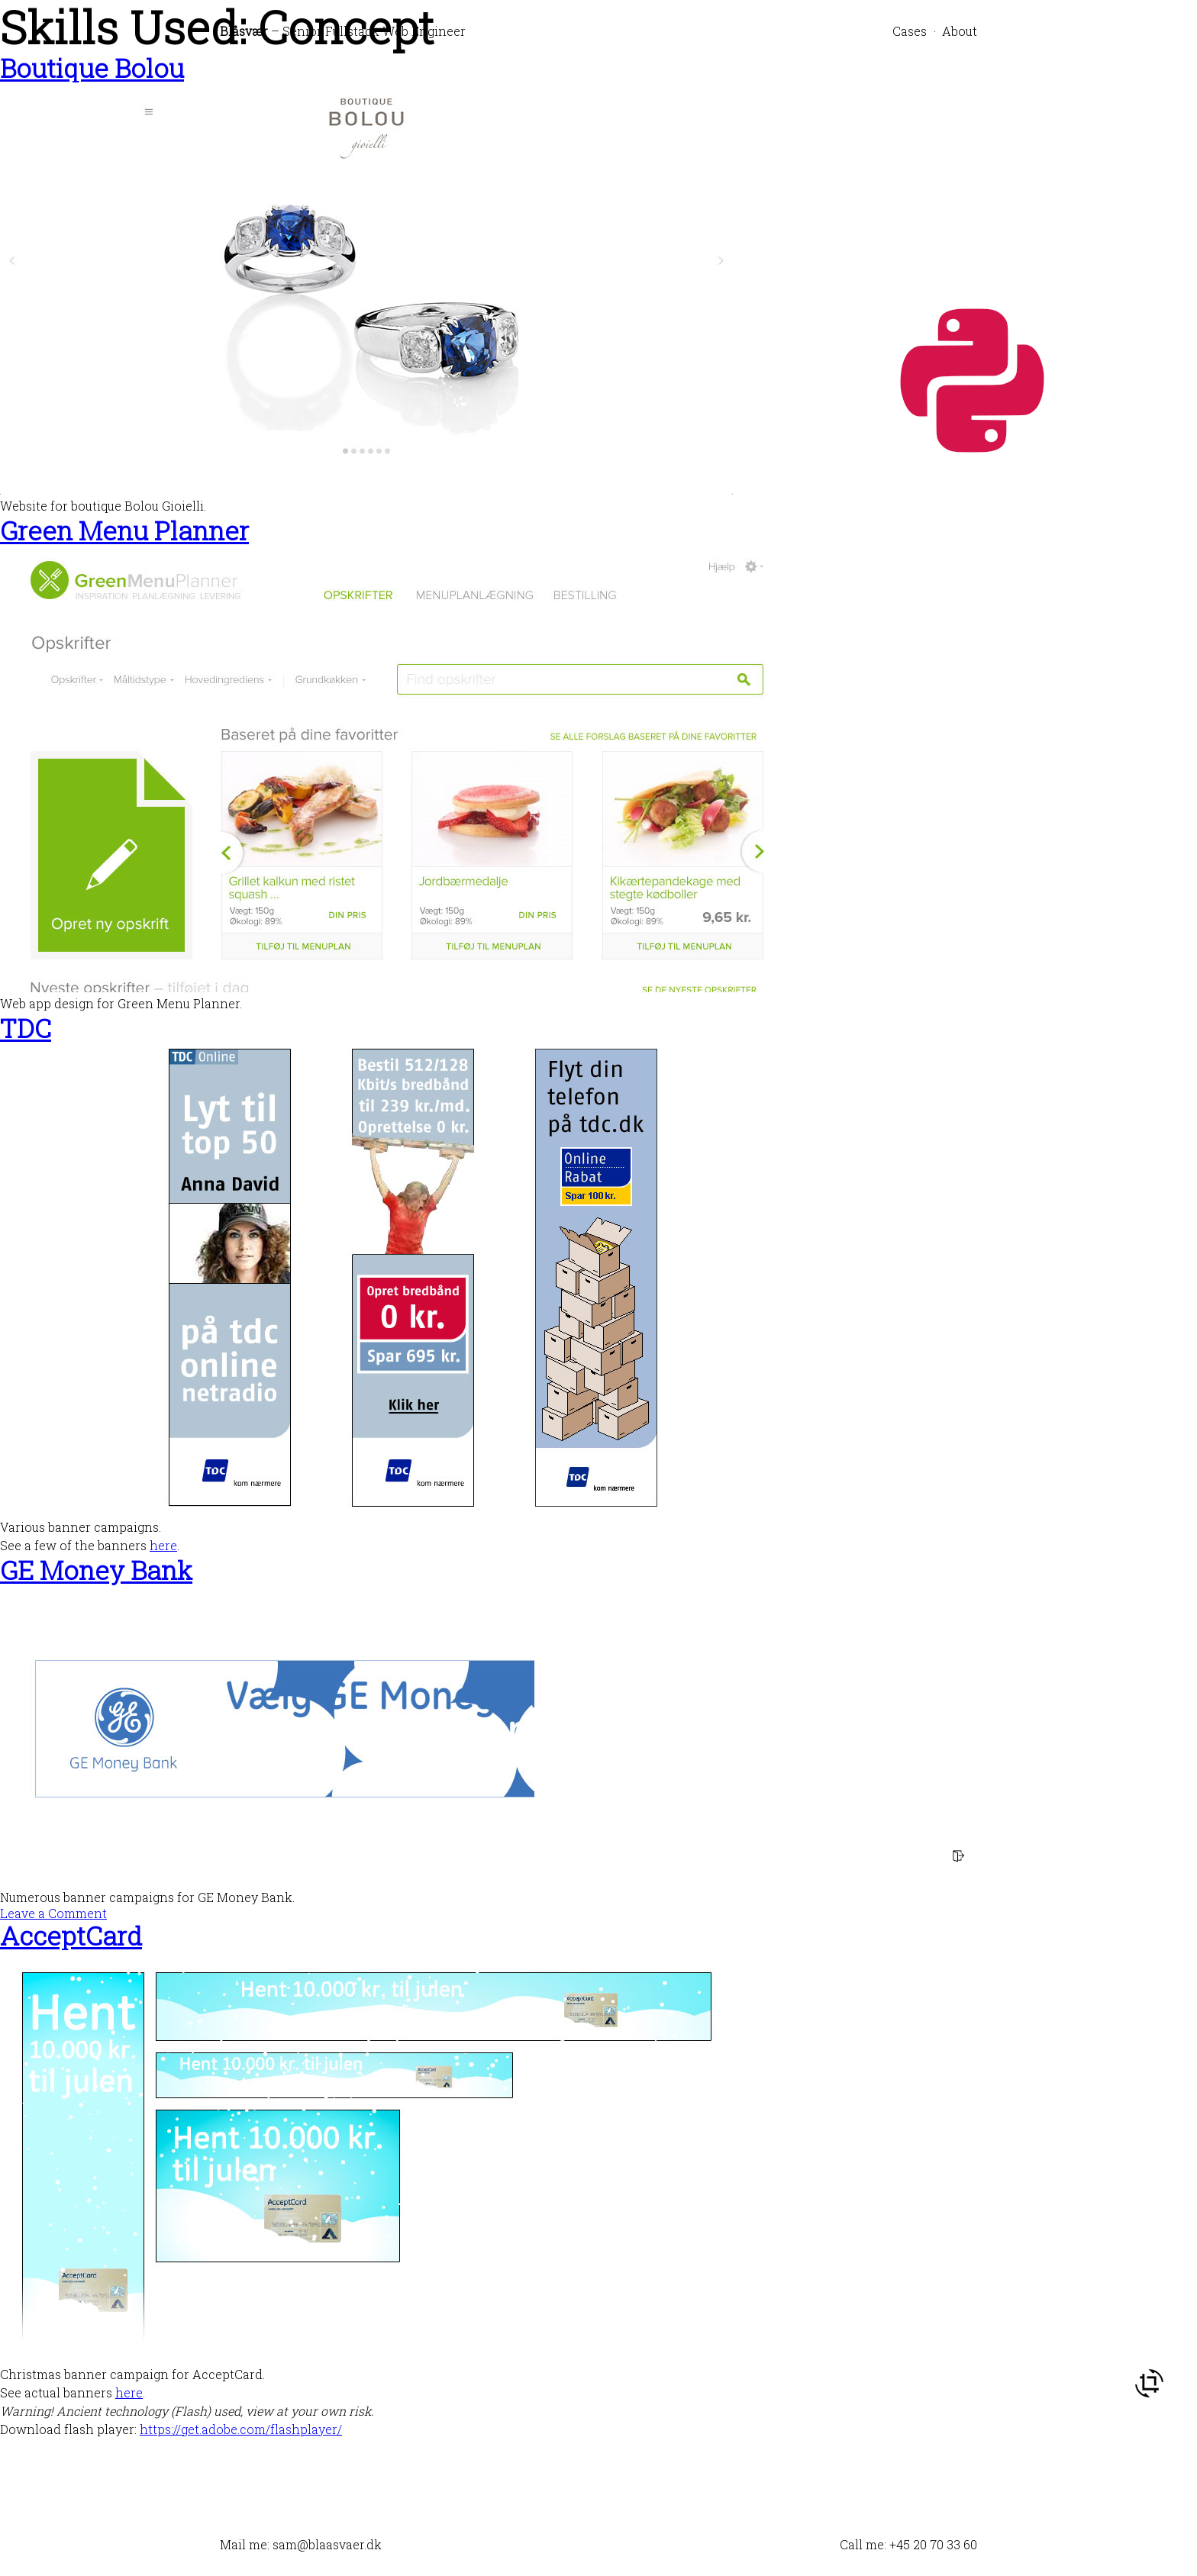  I want to click on python file or project indicator, so click(972, 380).